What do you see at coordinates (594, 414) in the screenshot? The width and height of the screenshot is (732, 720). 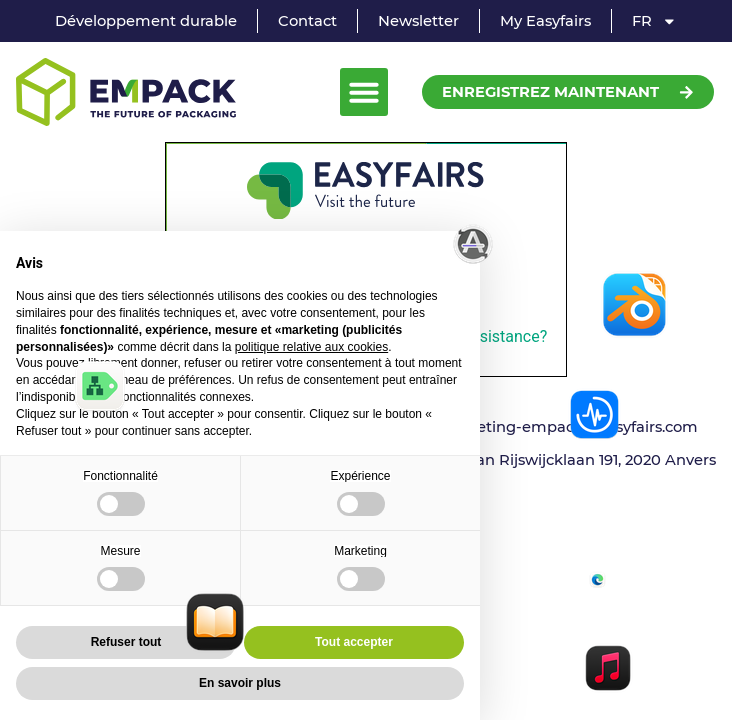 I see `access system diagnostic logs` at bounding box center [594, 414].